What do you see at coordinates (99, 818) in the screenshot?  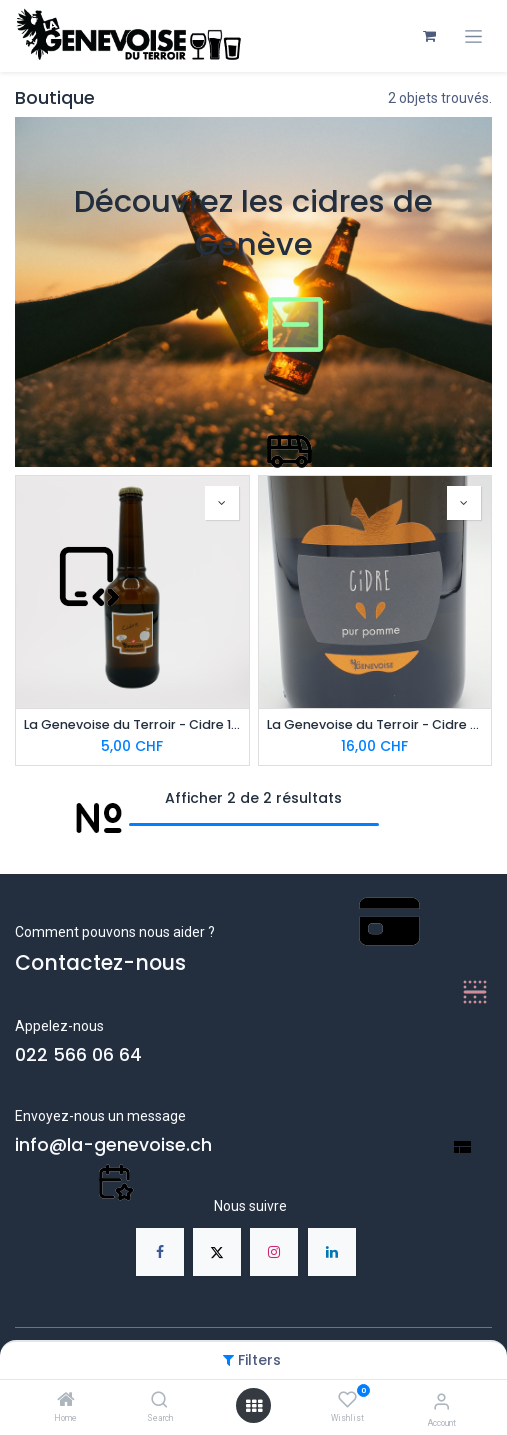 I see `insert a number or numero symbol` at bounding box center [99, 818].